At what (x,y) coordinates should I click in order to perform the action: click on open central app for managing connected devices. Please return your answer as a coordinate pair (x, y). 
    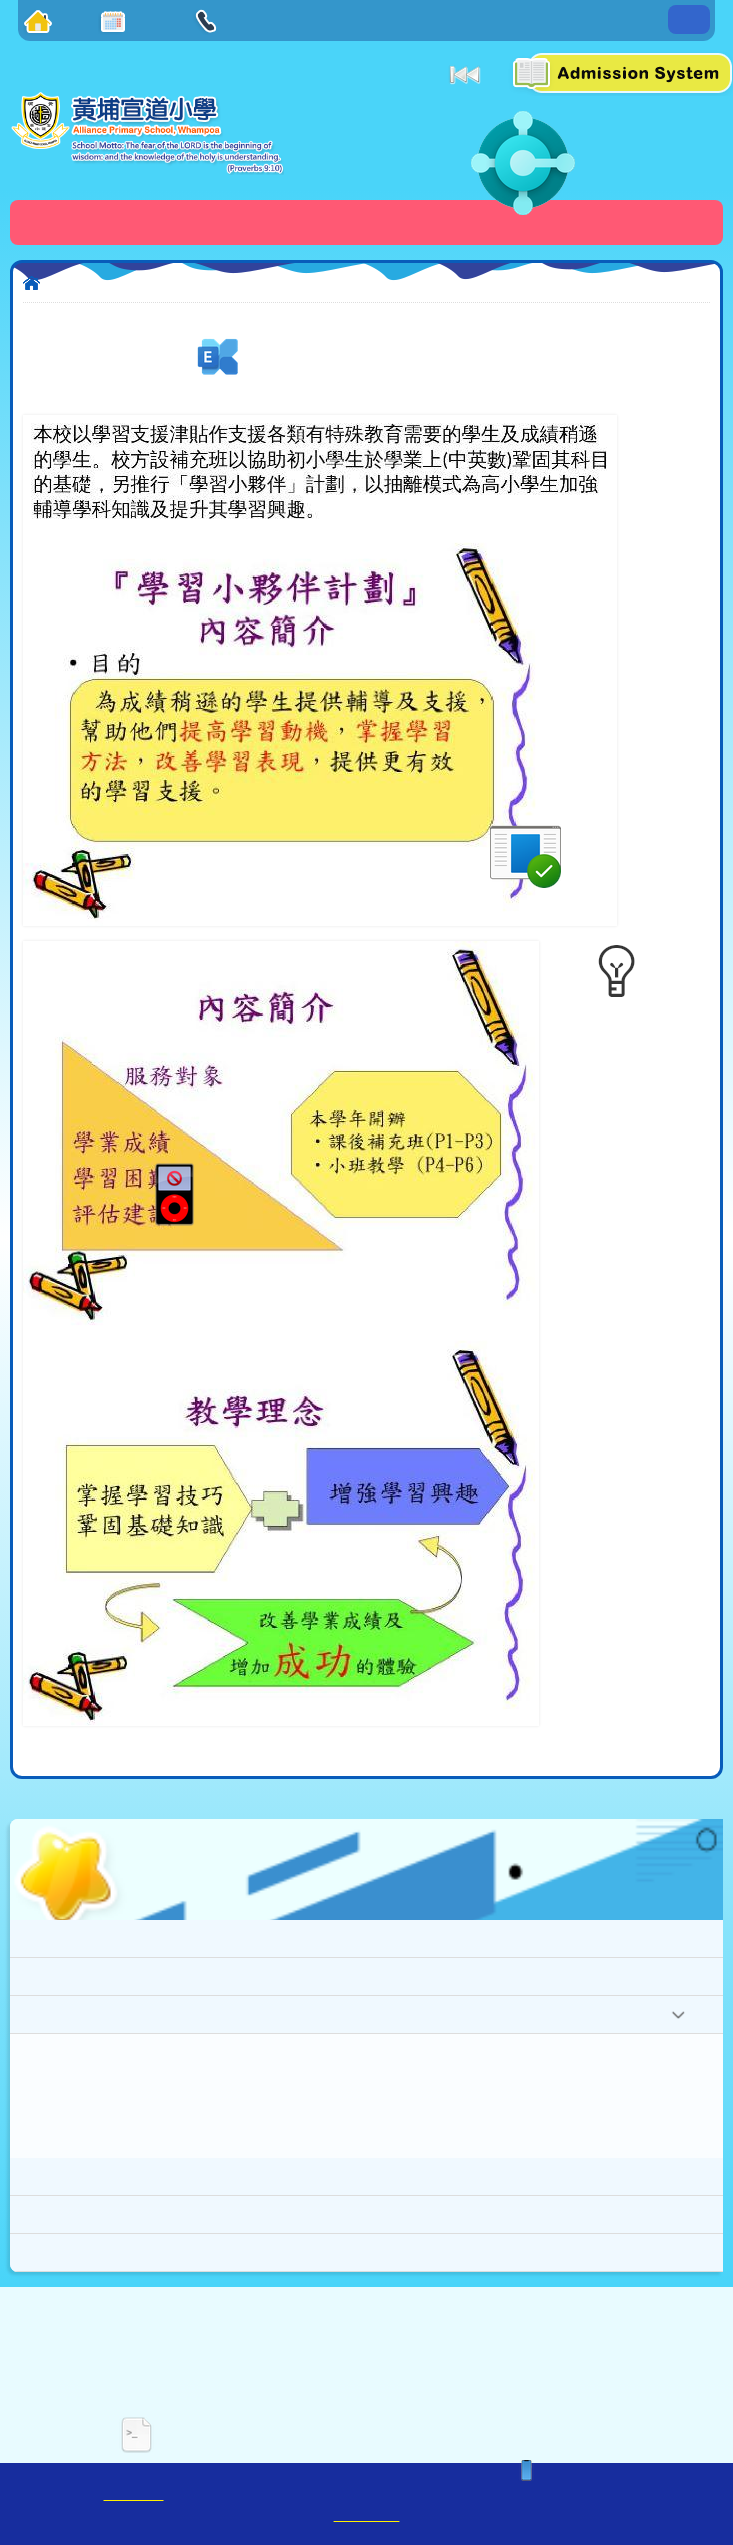
    Looking at the image, I should click on (523, 163).